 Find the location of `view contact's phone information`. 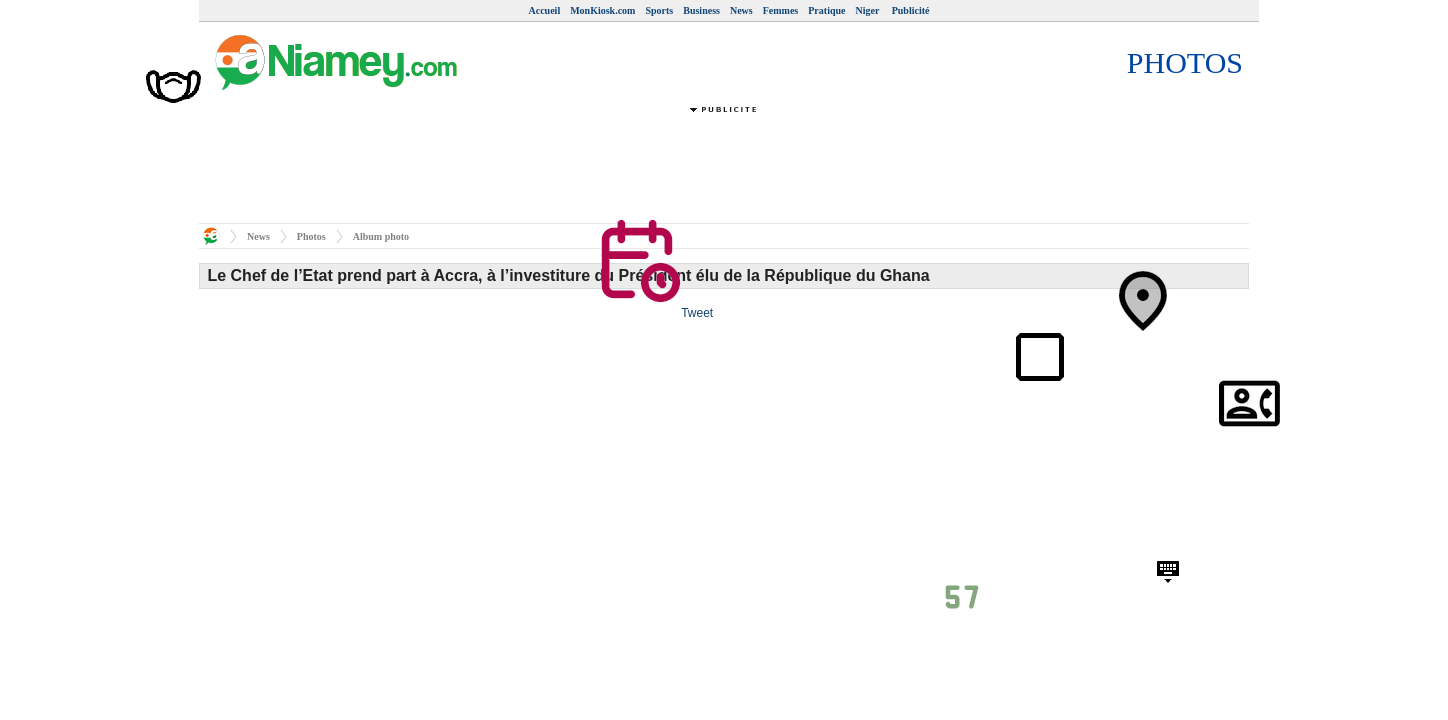

view contact's phone information is located at coordinates (1249, 403).